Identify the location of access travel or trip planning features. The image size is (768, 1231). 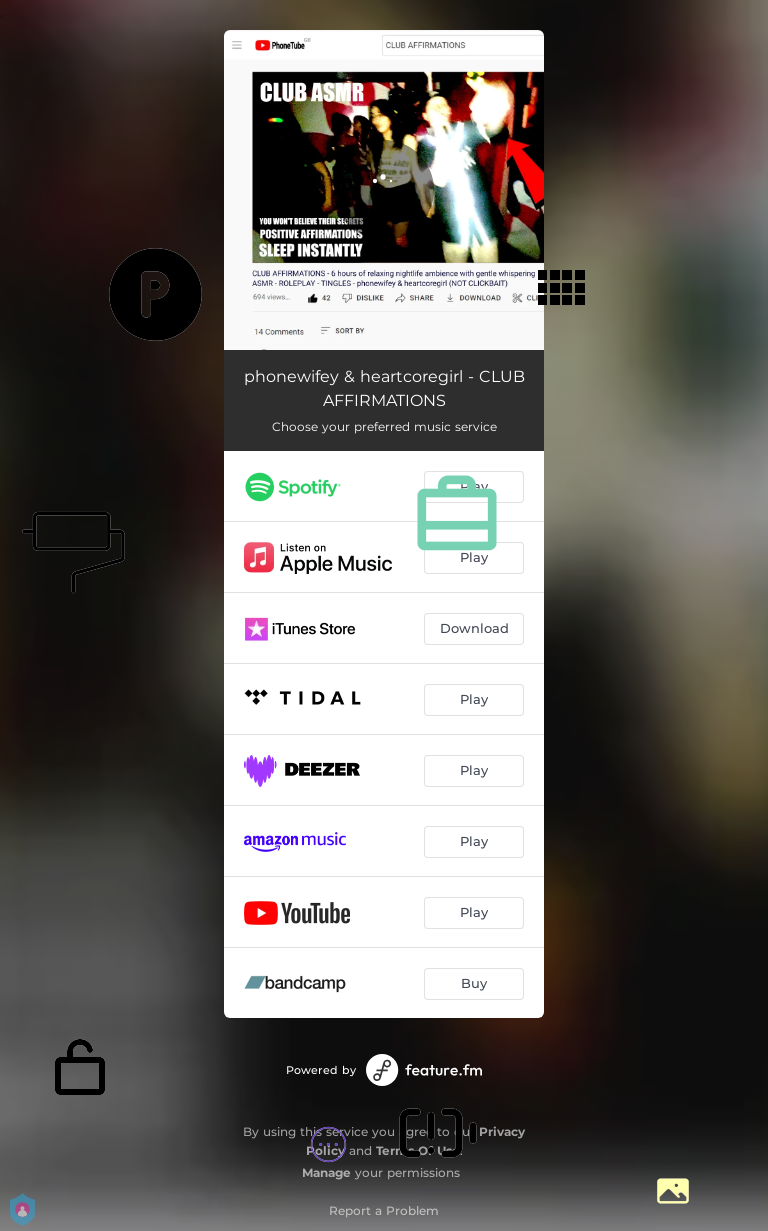
(457, 518).